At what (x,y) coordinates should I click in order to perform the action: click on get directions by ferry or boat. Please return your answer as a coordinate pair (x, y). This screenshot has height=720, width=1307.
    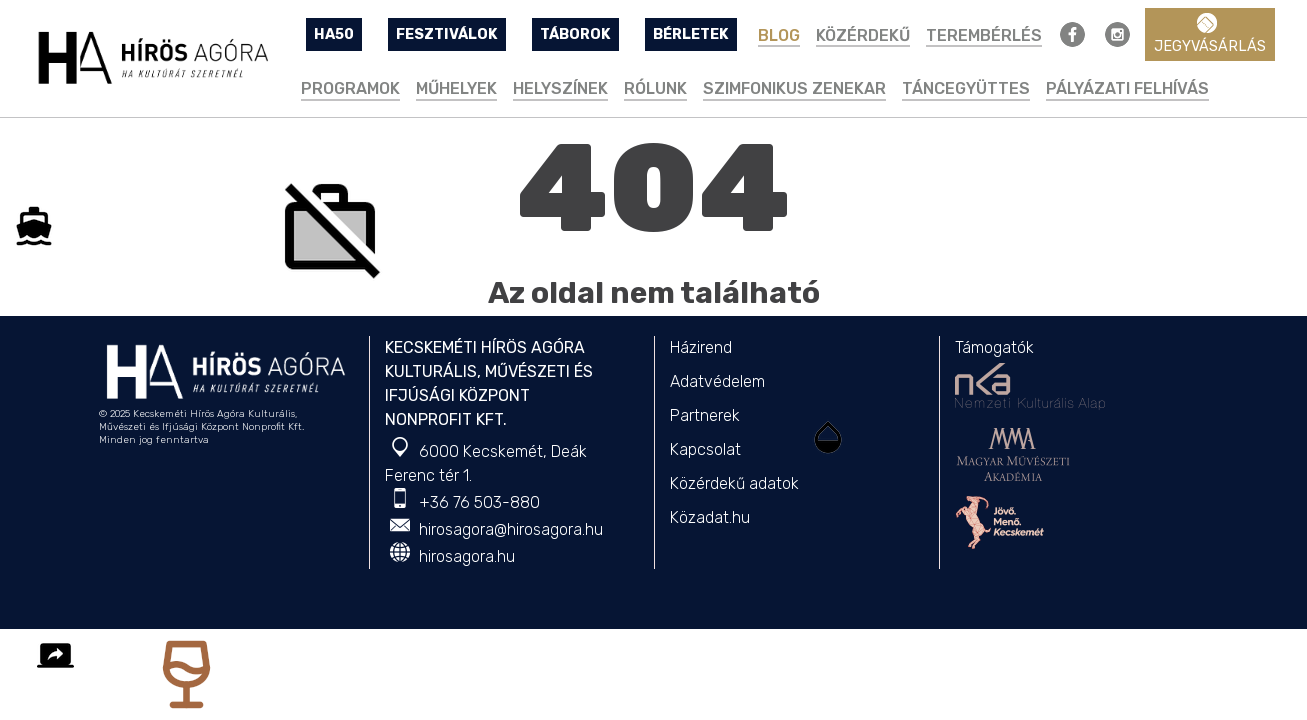
    Looking at the image, I should click on (34, 226).